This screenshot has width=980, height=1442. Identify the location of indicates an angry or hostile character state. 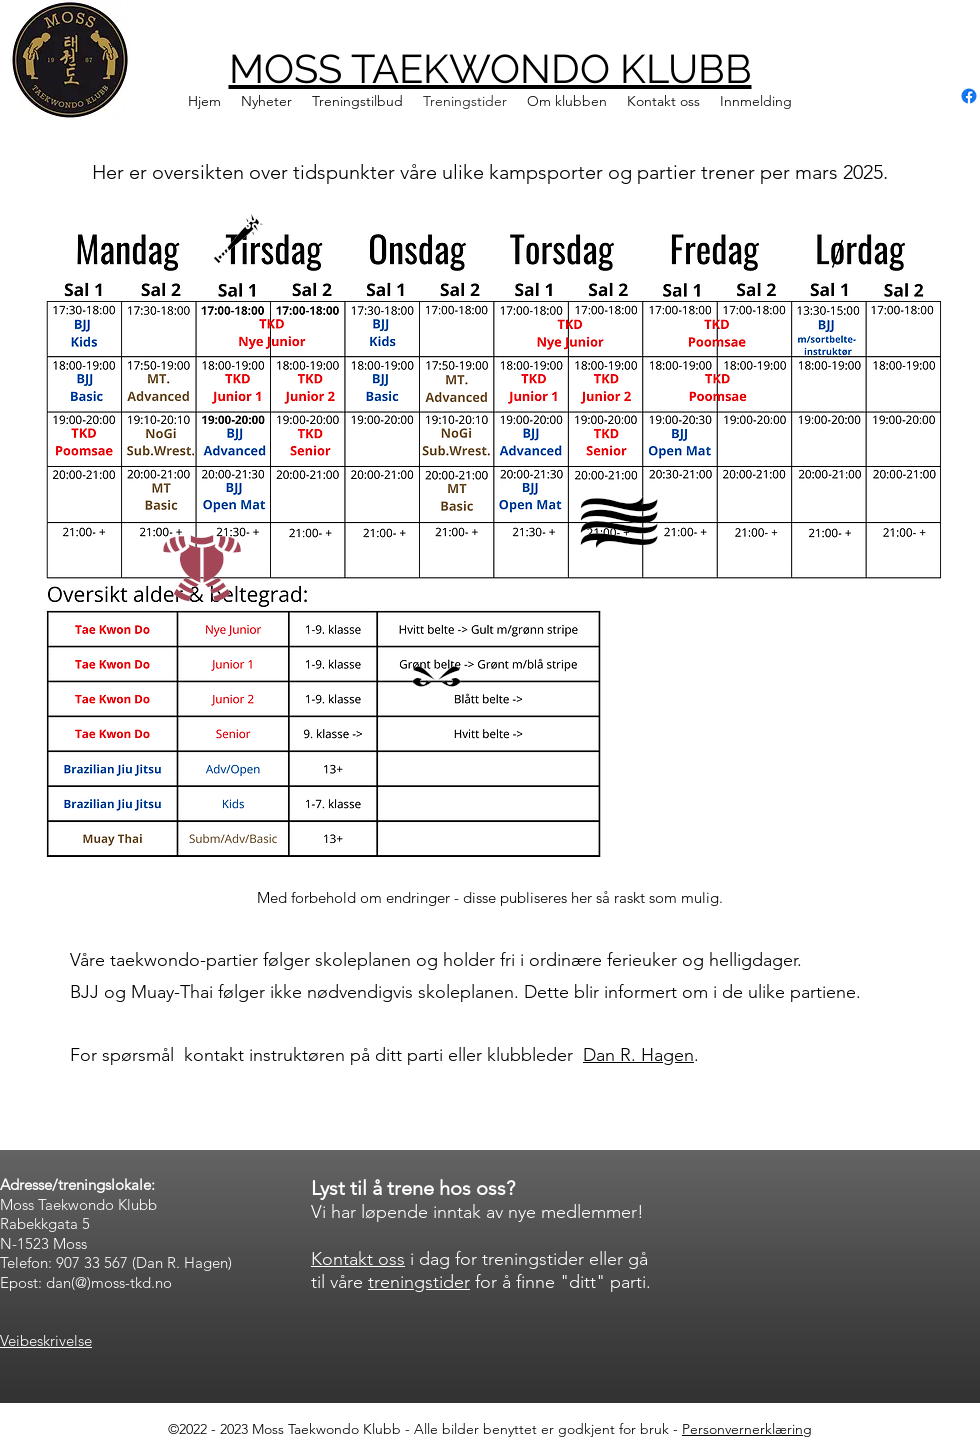
(436, 677).